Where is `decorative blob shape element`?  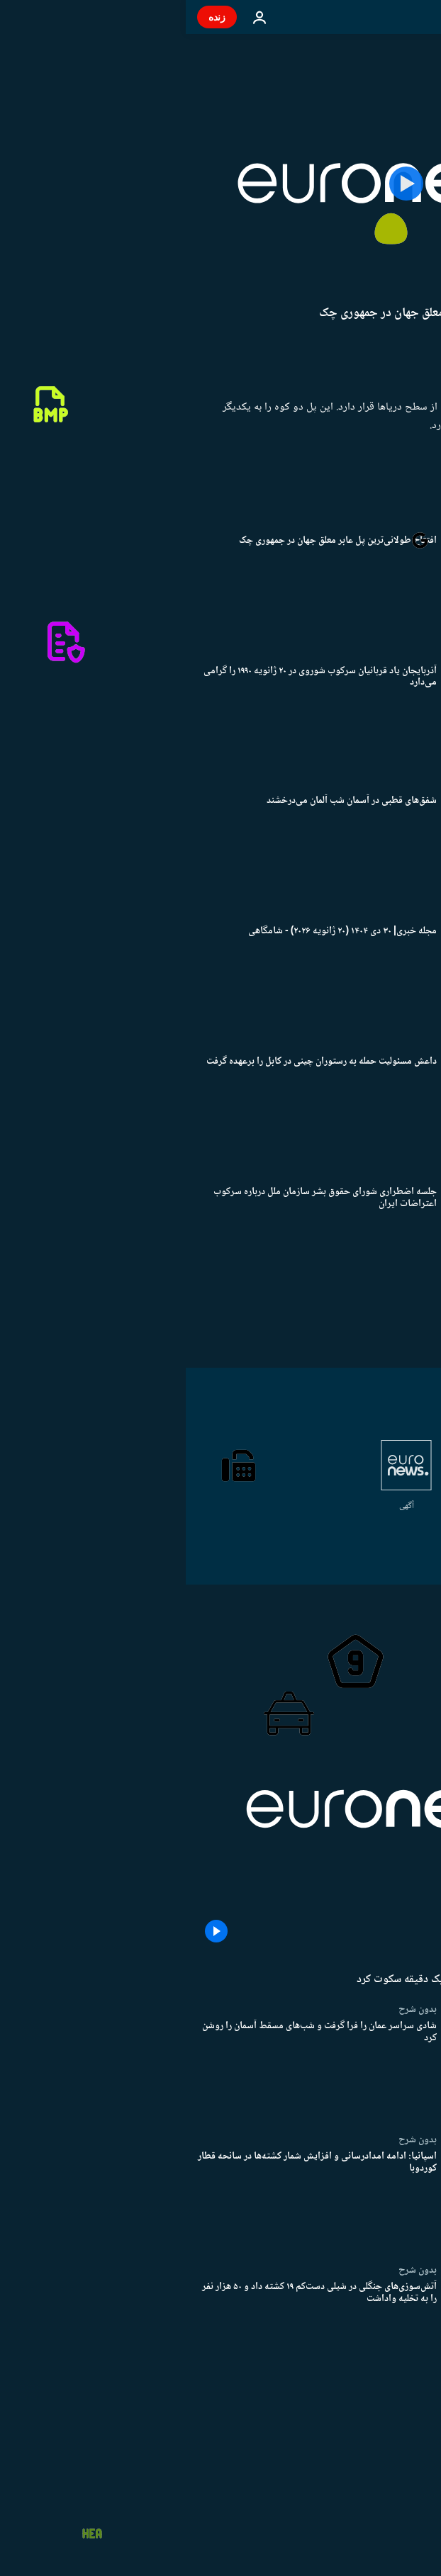
decorative blob shape element is located at coordinates (391, 227).